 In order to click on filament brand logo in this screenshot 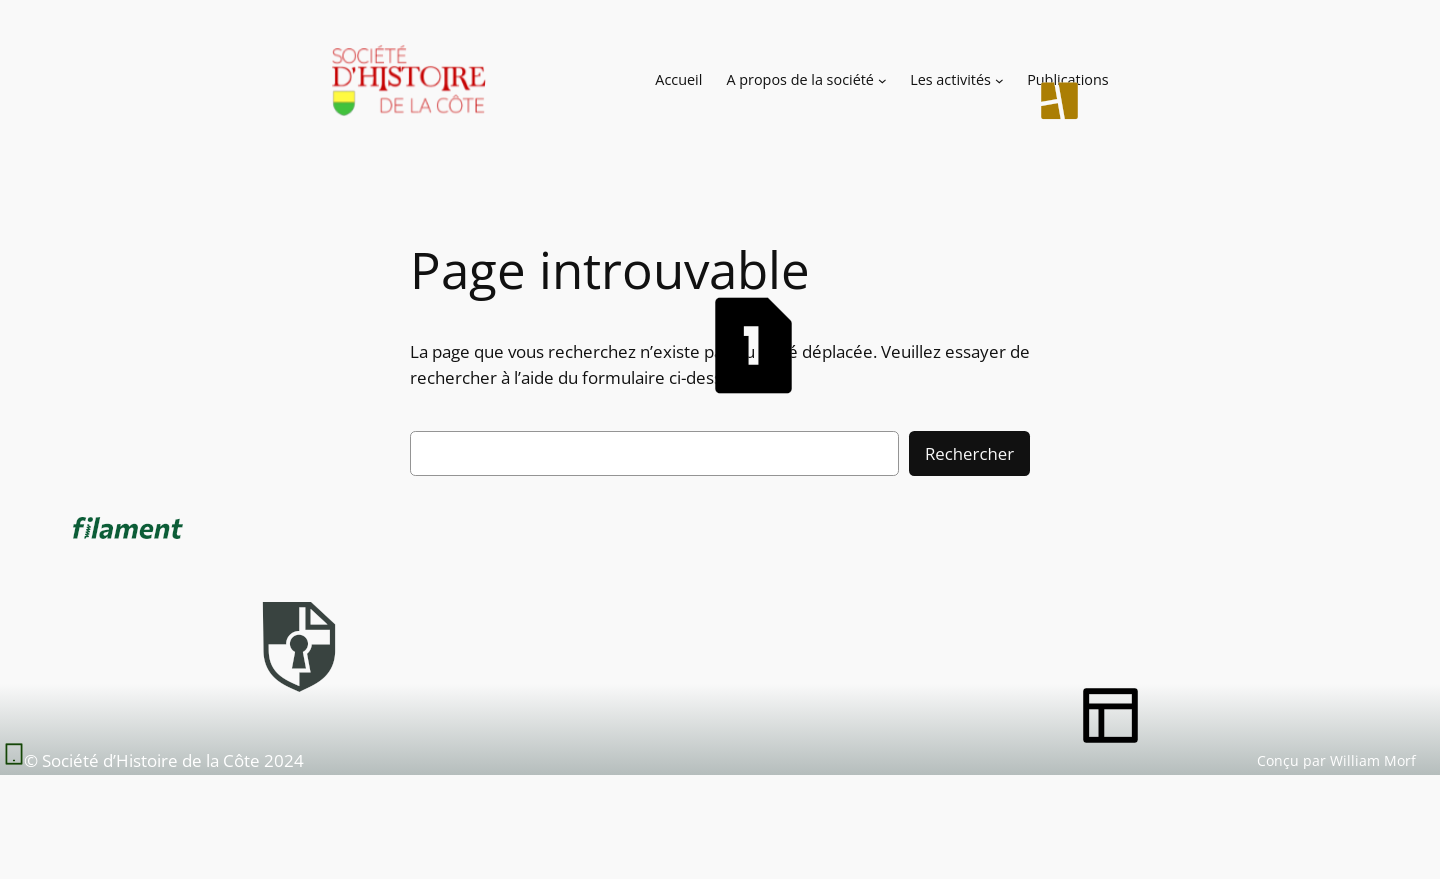, I will do `click(128, 528)`.